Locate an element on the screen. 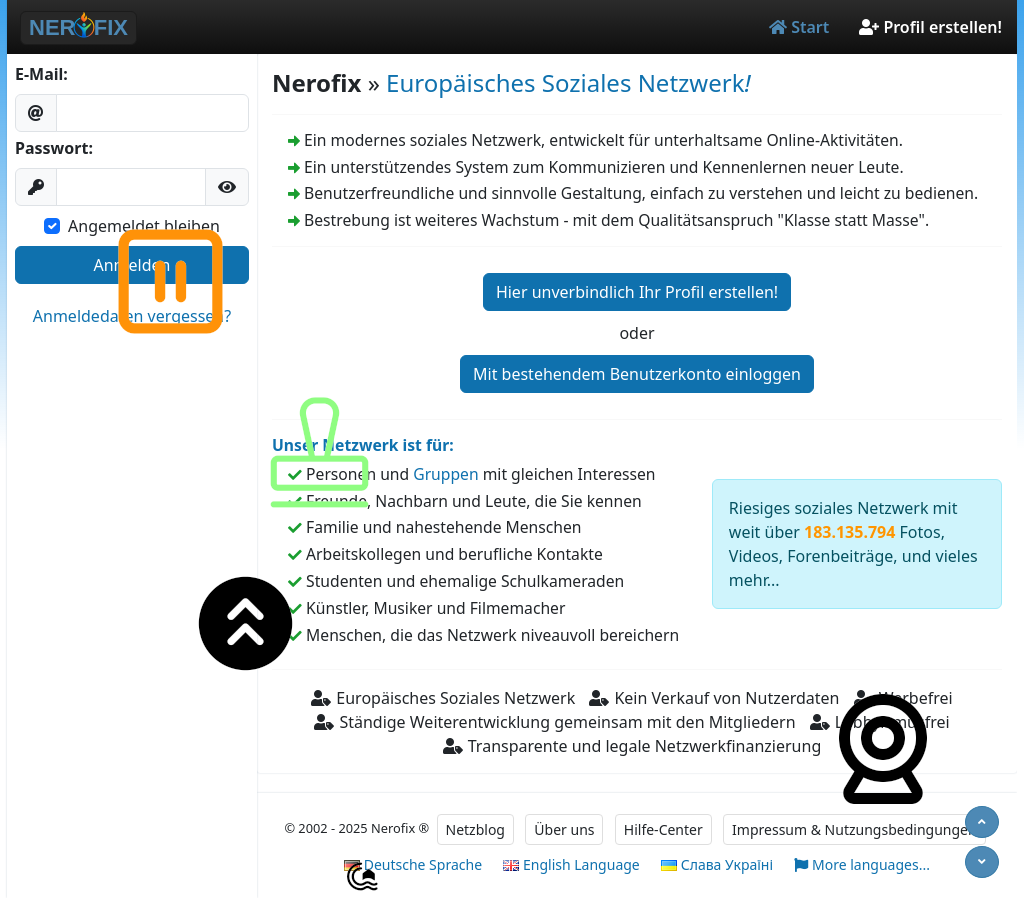 Image resolution: width=1024 pixels, height=898 pixels. pause media playback is located at coordinates (170, 281).